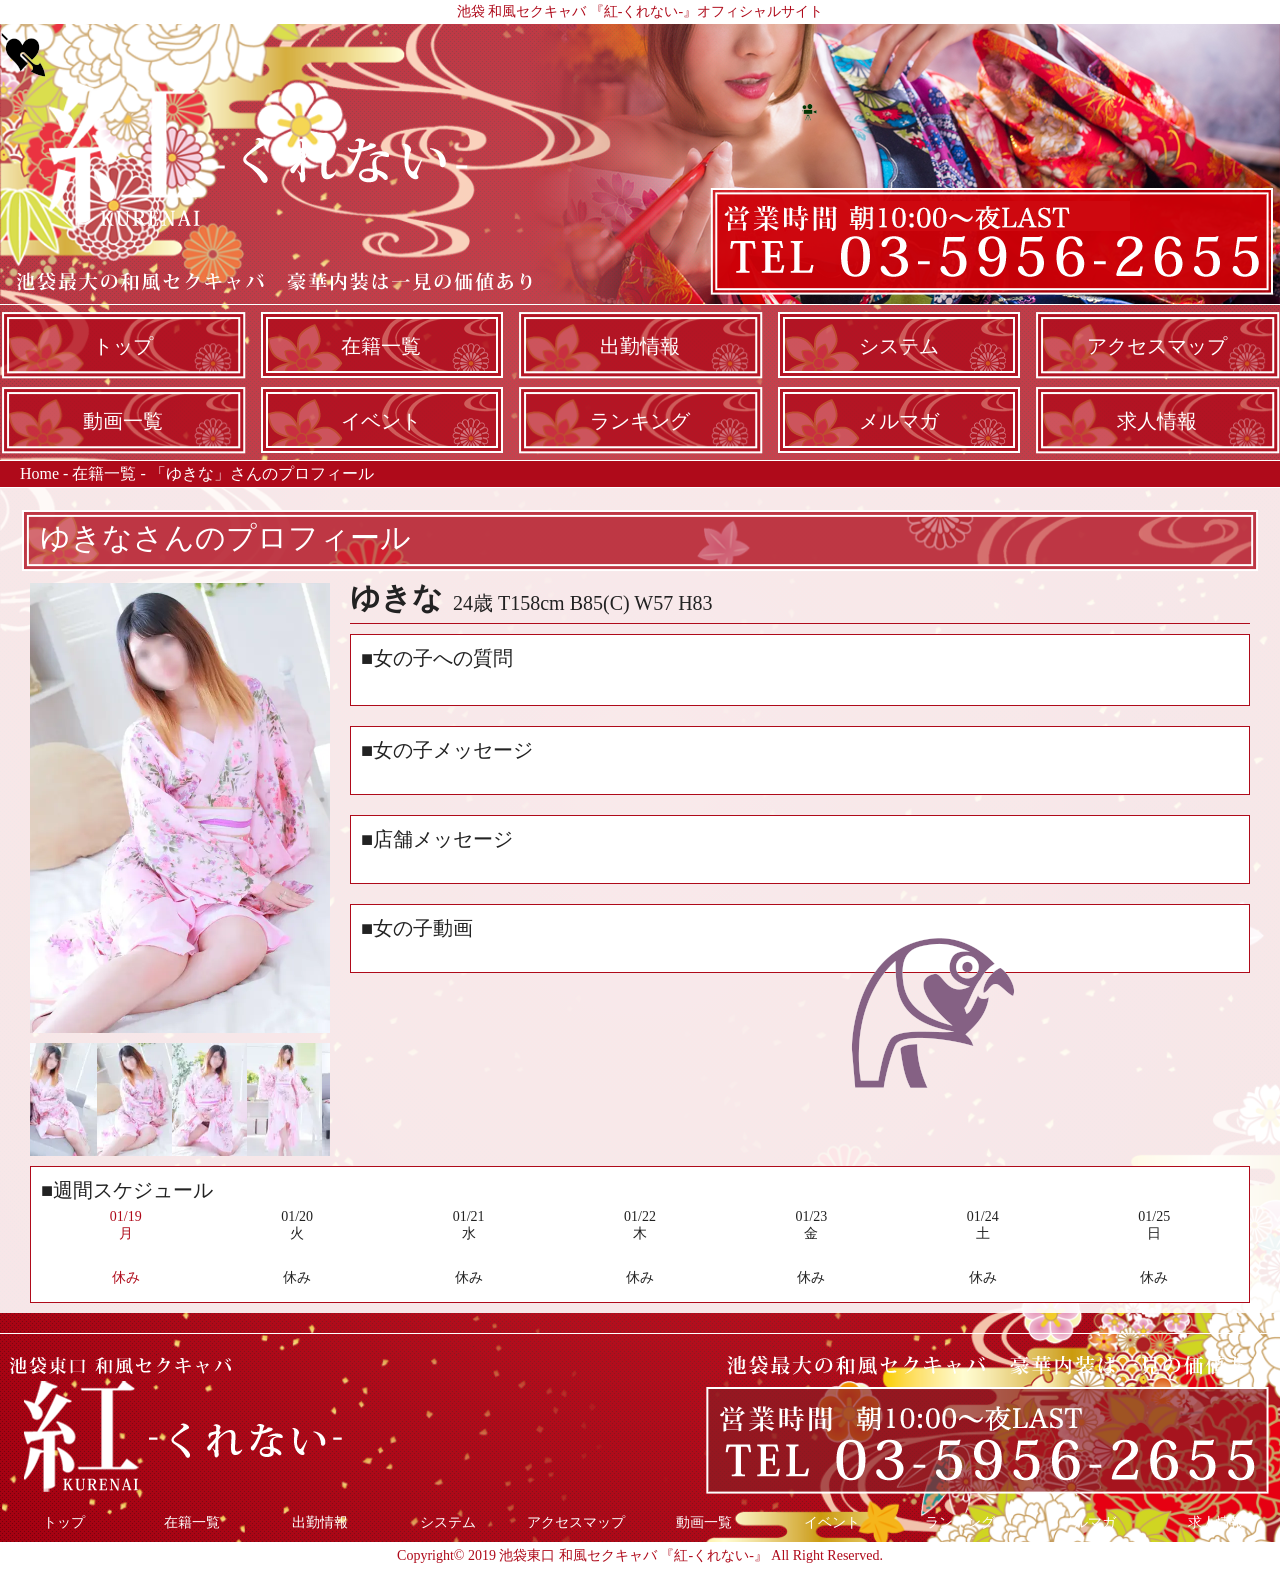 This screenshot has width=1280, height=1570. I want to click on indicates a match or romantic connection in a dating app, so click(23, 54).